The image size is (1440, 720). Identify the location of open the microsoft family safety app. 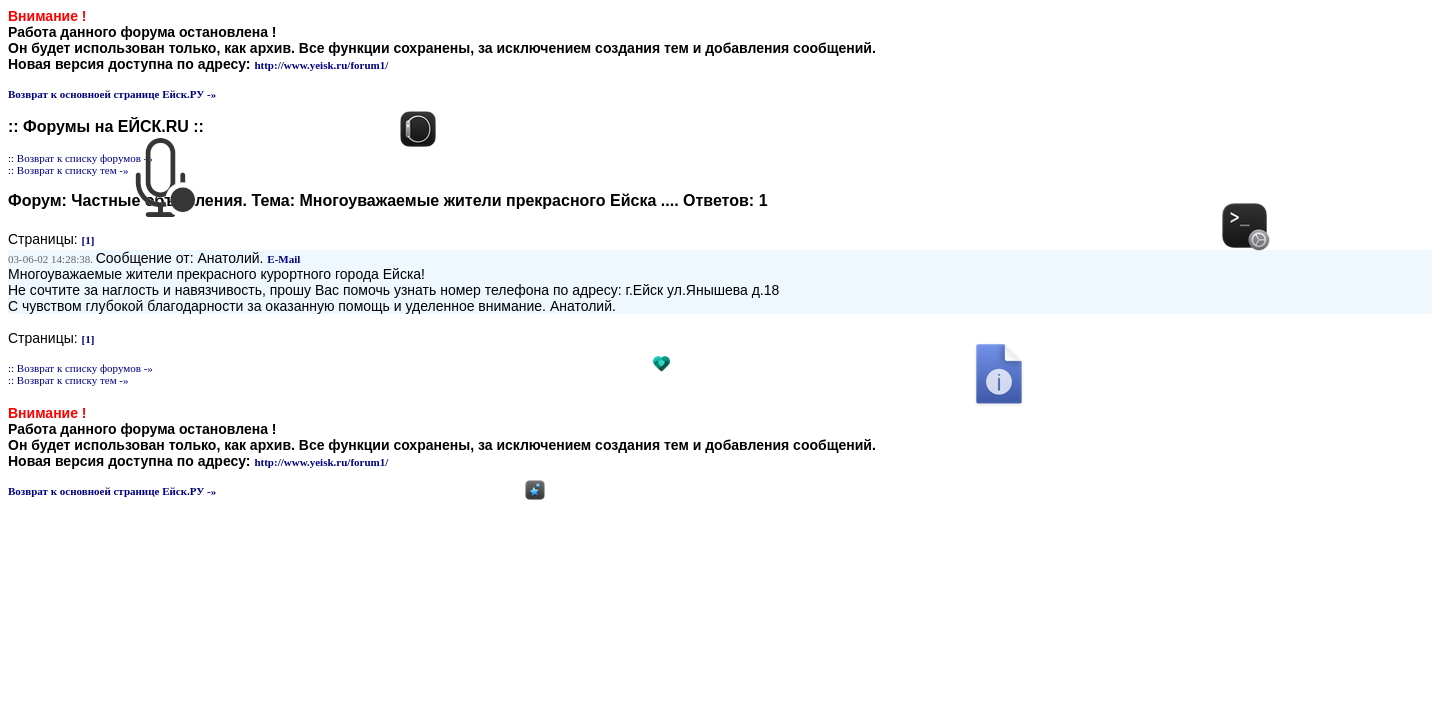
(661, 363).